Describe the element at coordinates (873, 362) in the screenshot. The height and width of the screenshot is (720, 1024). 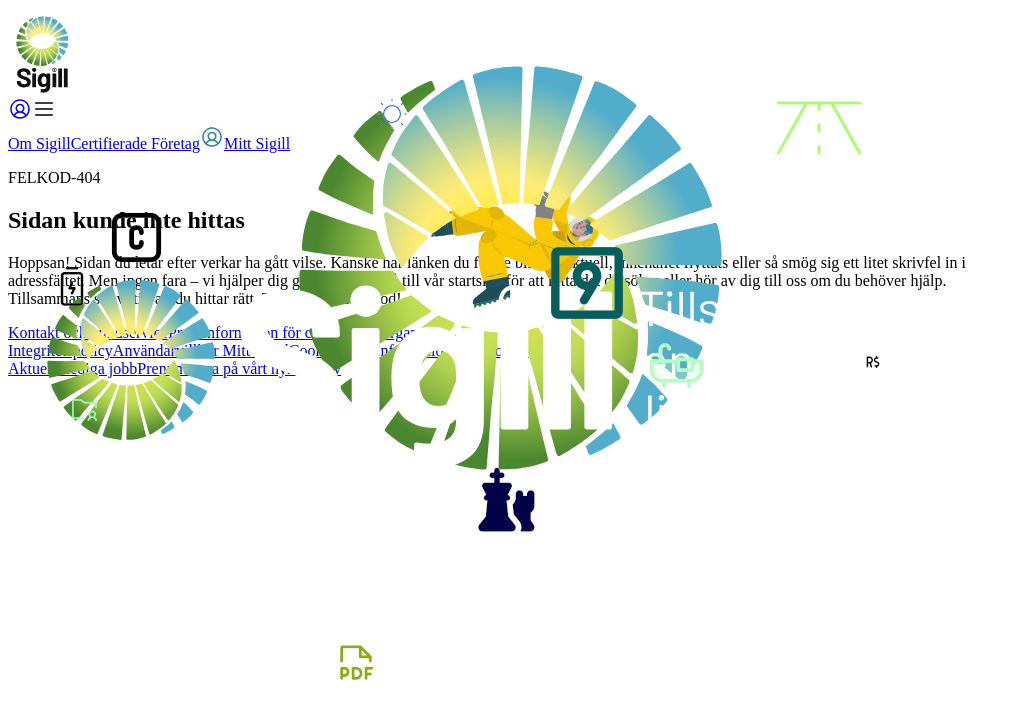
I see `indicates brazilian real (BRL) currency` at that location.